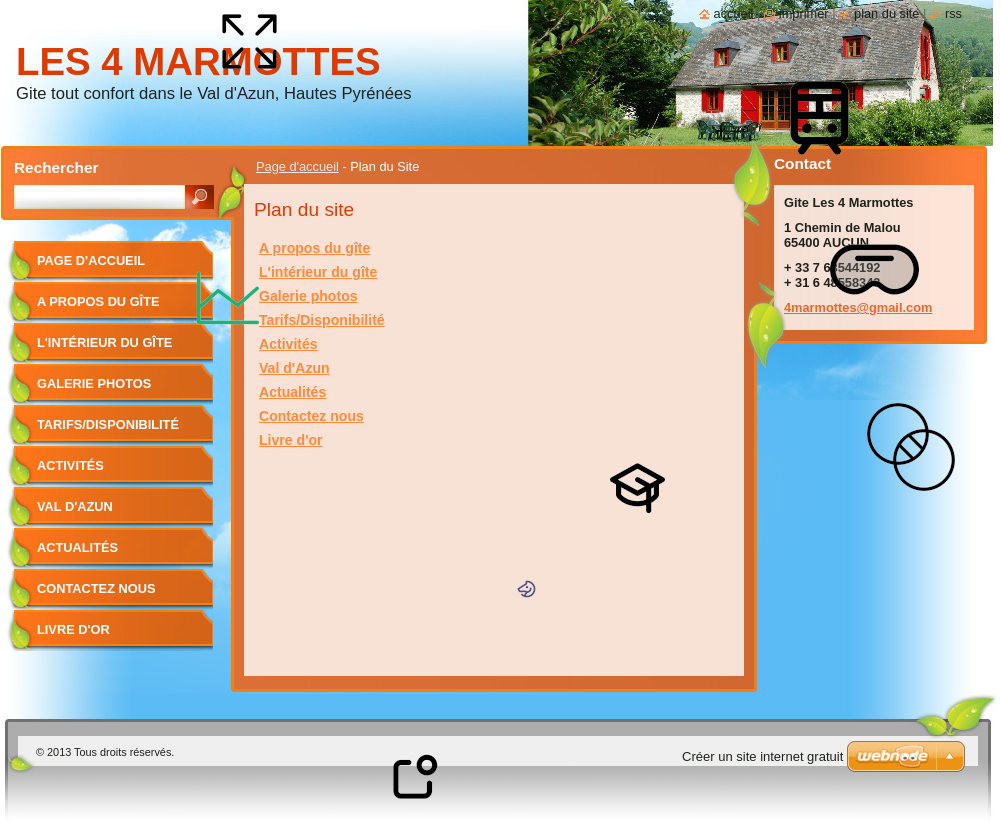  Describe the element at coordinates (819, 115) in the screenshot. I see `access train schedules or railway information` at that location.